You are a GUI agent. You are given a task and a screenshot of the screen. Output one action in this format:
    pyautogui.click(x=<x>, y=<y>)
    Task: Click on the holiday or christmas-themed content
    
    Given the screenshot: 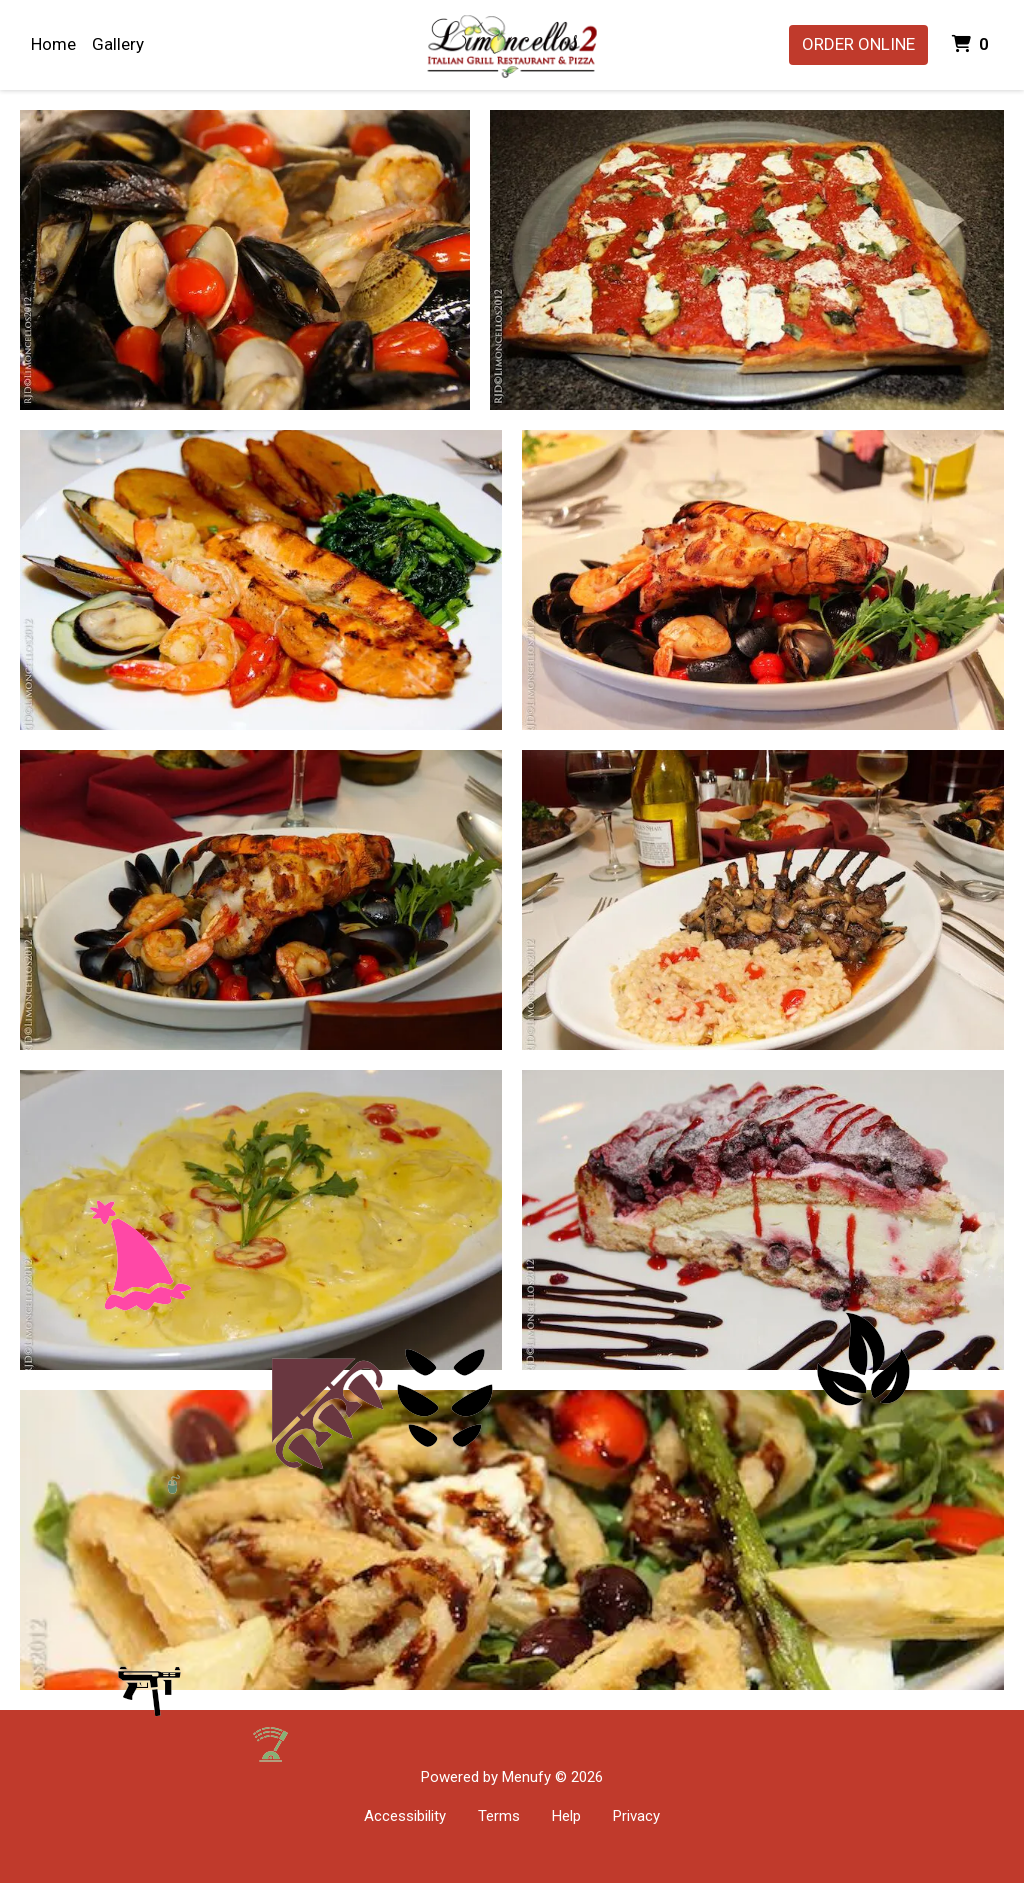 What is the action you would take?
    pyautogui.click(x=140, y=1255)
    